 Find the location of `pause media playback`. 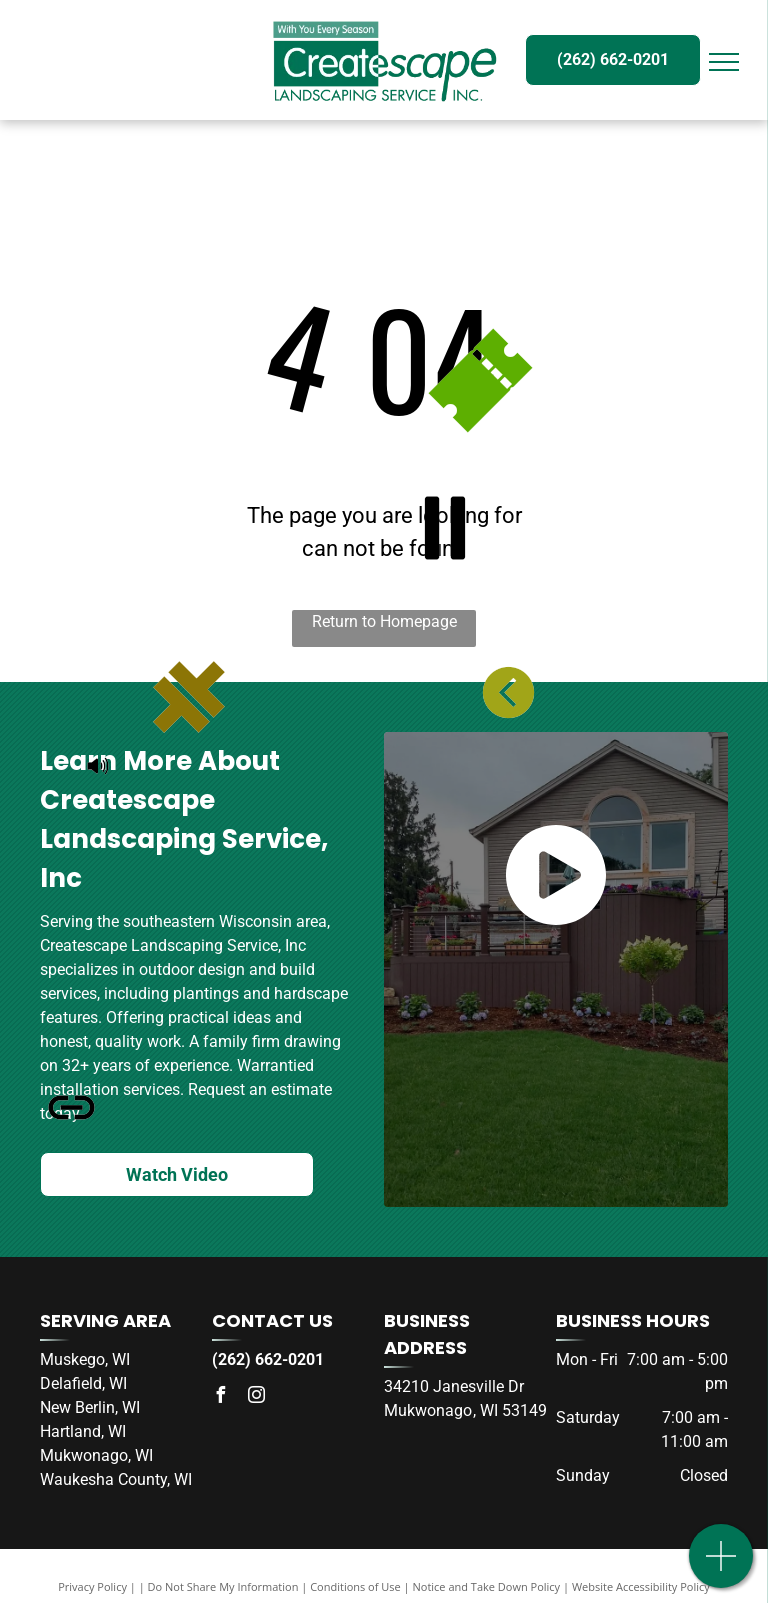

pause media playback is located at coordinates (445, 528).